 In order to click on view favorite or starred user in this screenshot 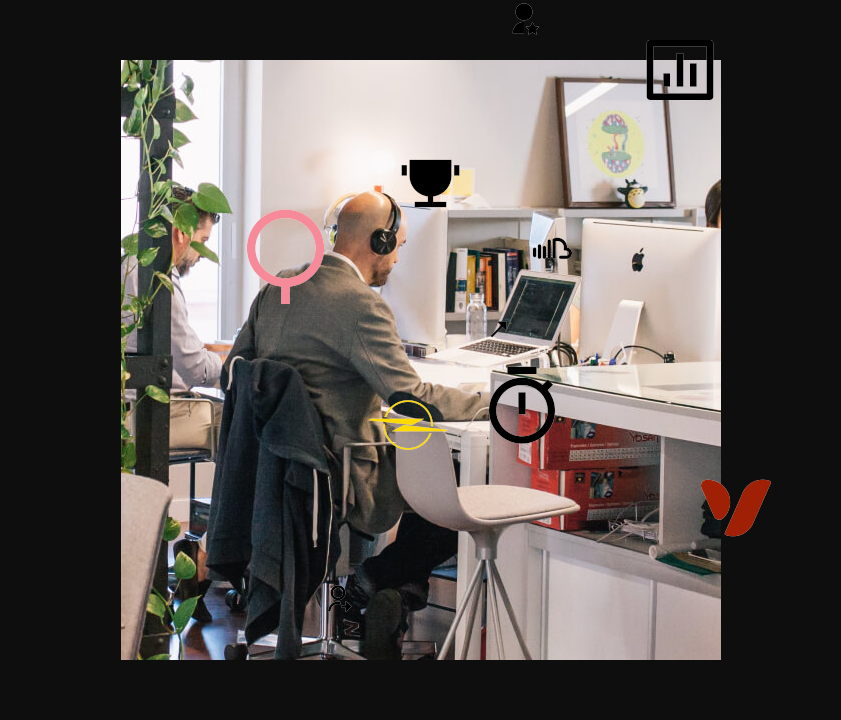, I will do `click(524, 19)`.